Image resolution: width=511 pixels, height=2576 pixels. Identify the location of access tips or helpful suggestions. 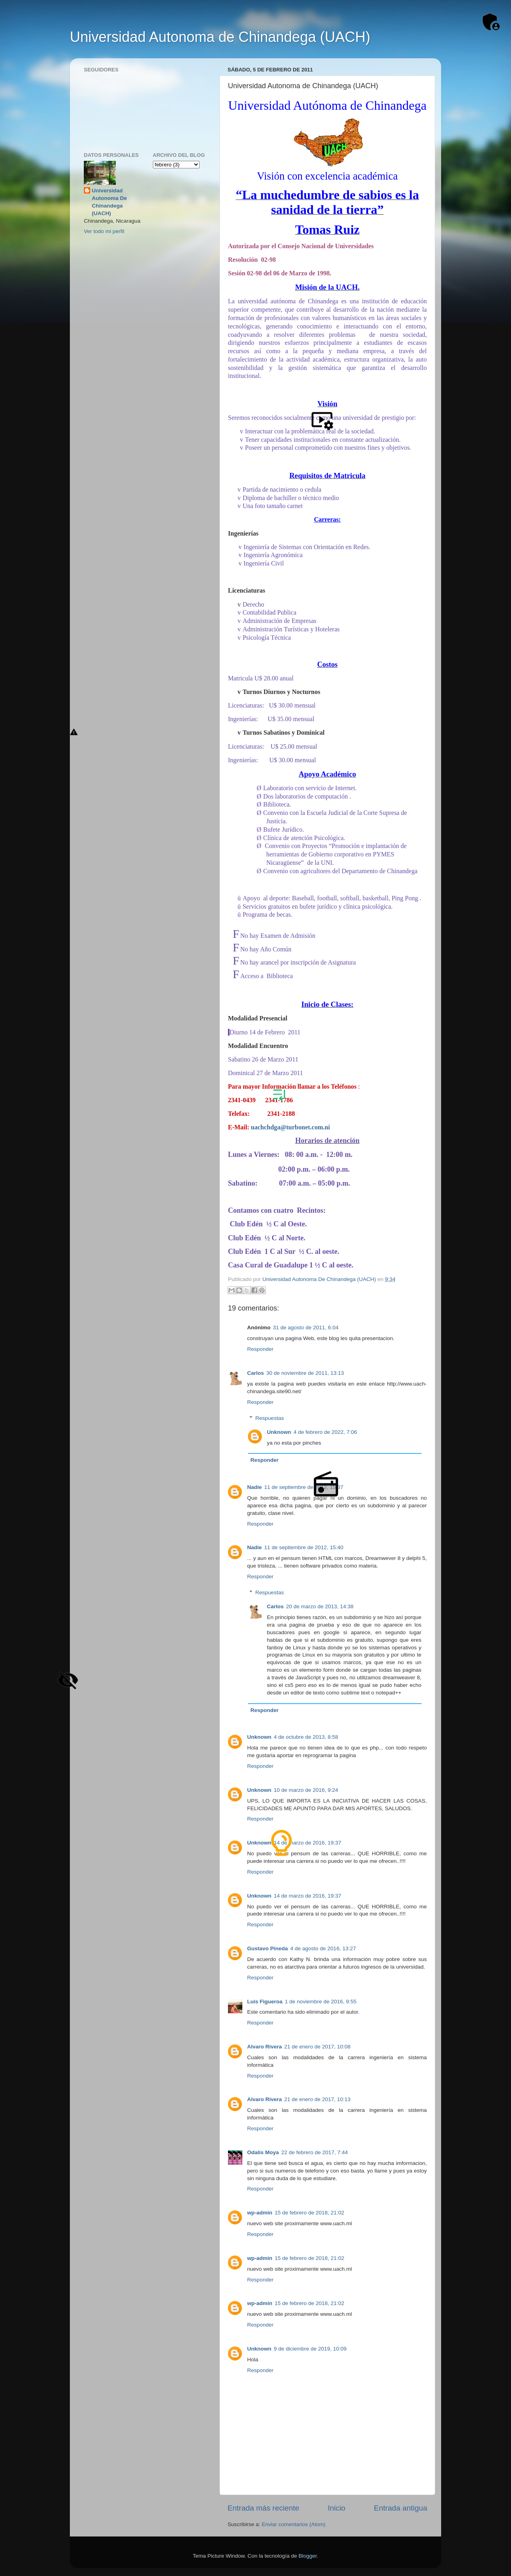
(281, 1843).